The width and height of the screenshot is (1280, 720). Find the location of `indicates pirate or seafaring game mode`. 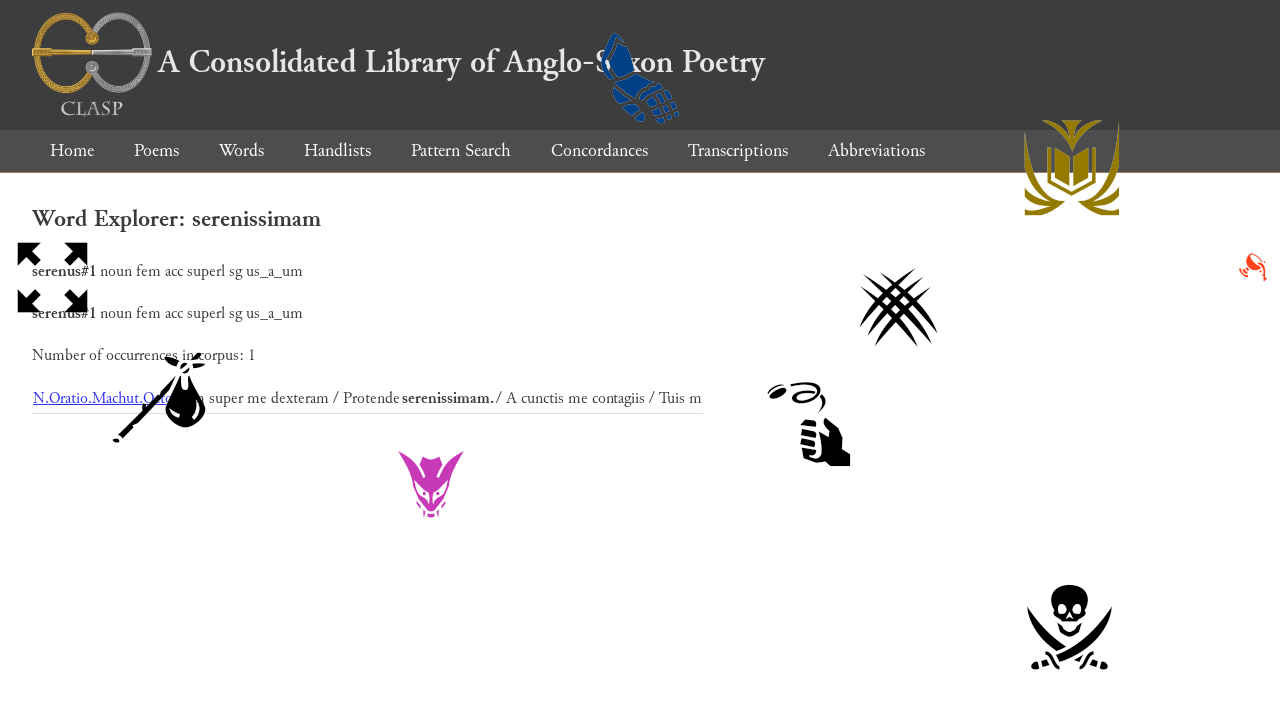

indicates pirate or seafaring game mode is located at coordinates (1069, 627).